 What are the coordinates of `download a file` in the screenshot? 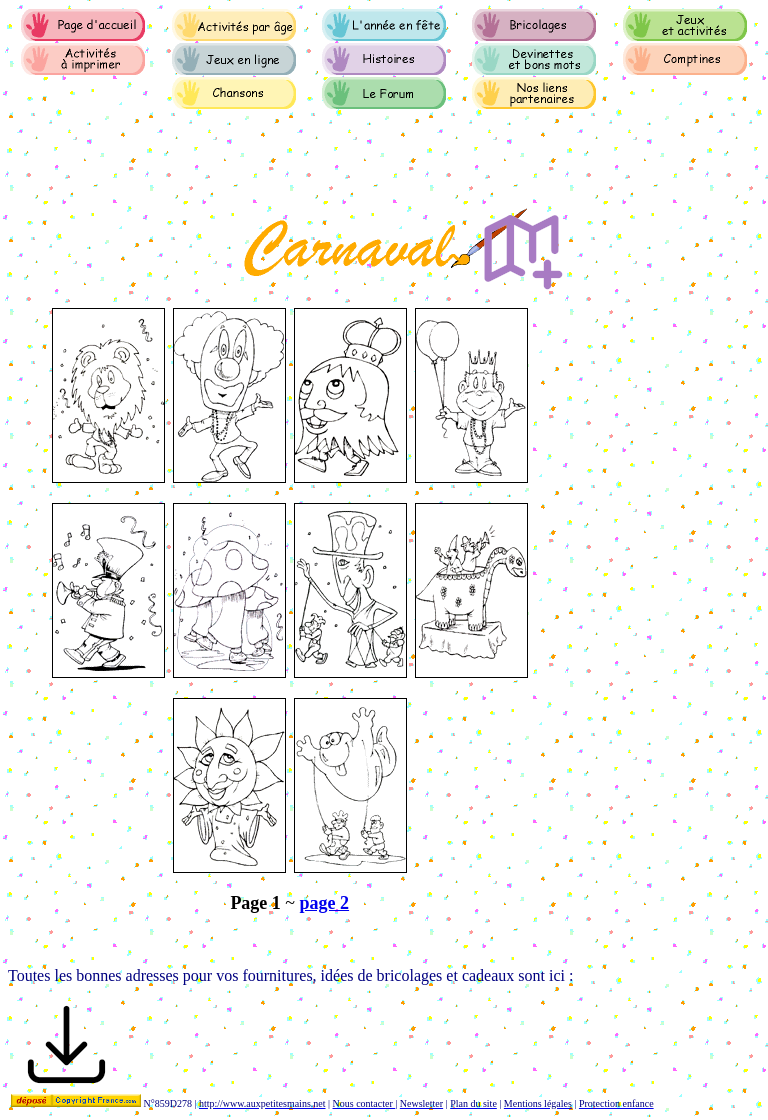 It's located at (66, 1044).